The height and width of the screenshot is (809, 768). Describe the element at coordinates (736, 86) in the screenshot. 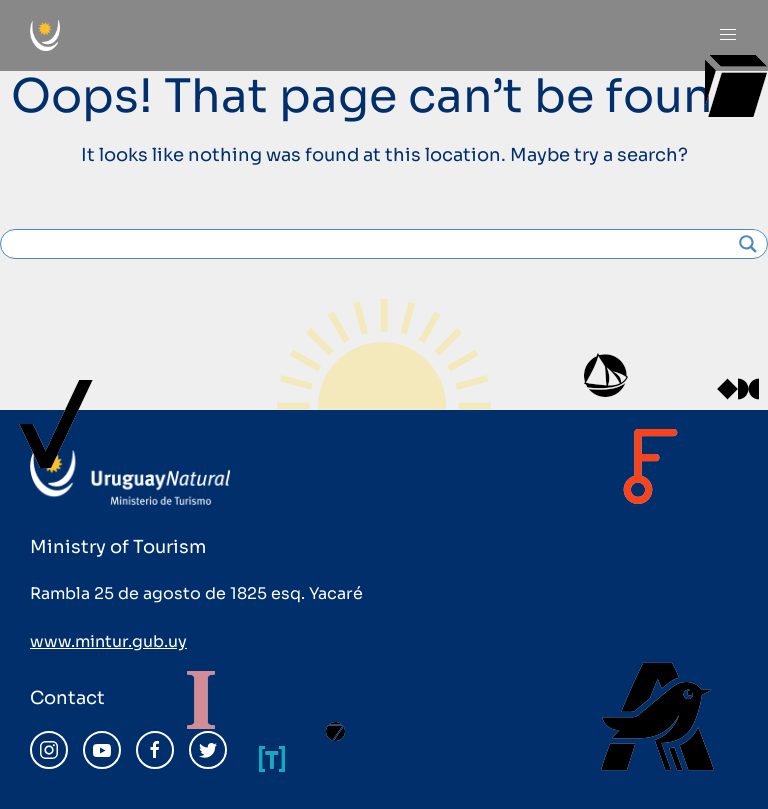

I see `open tuta secure email app` at that location.